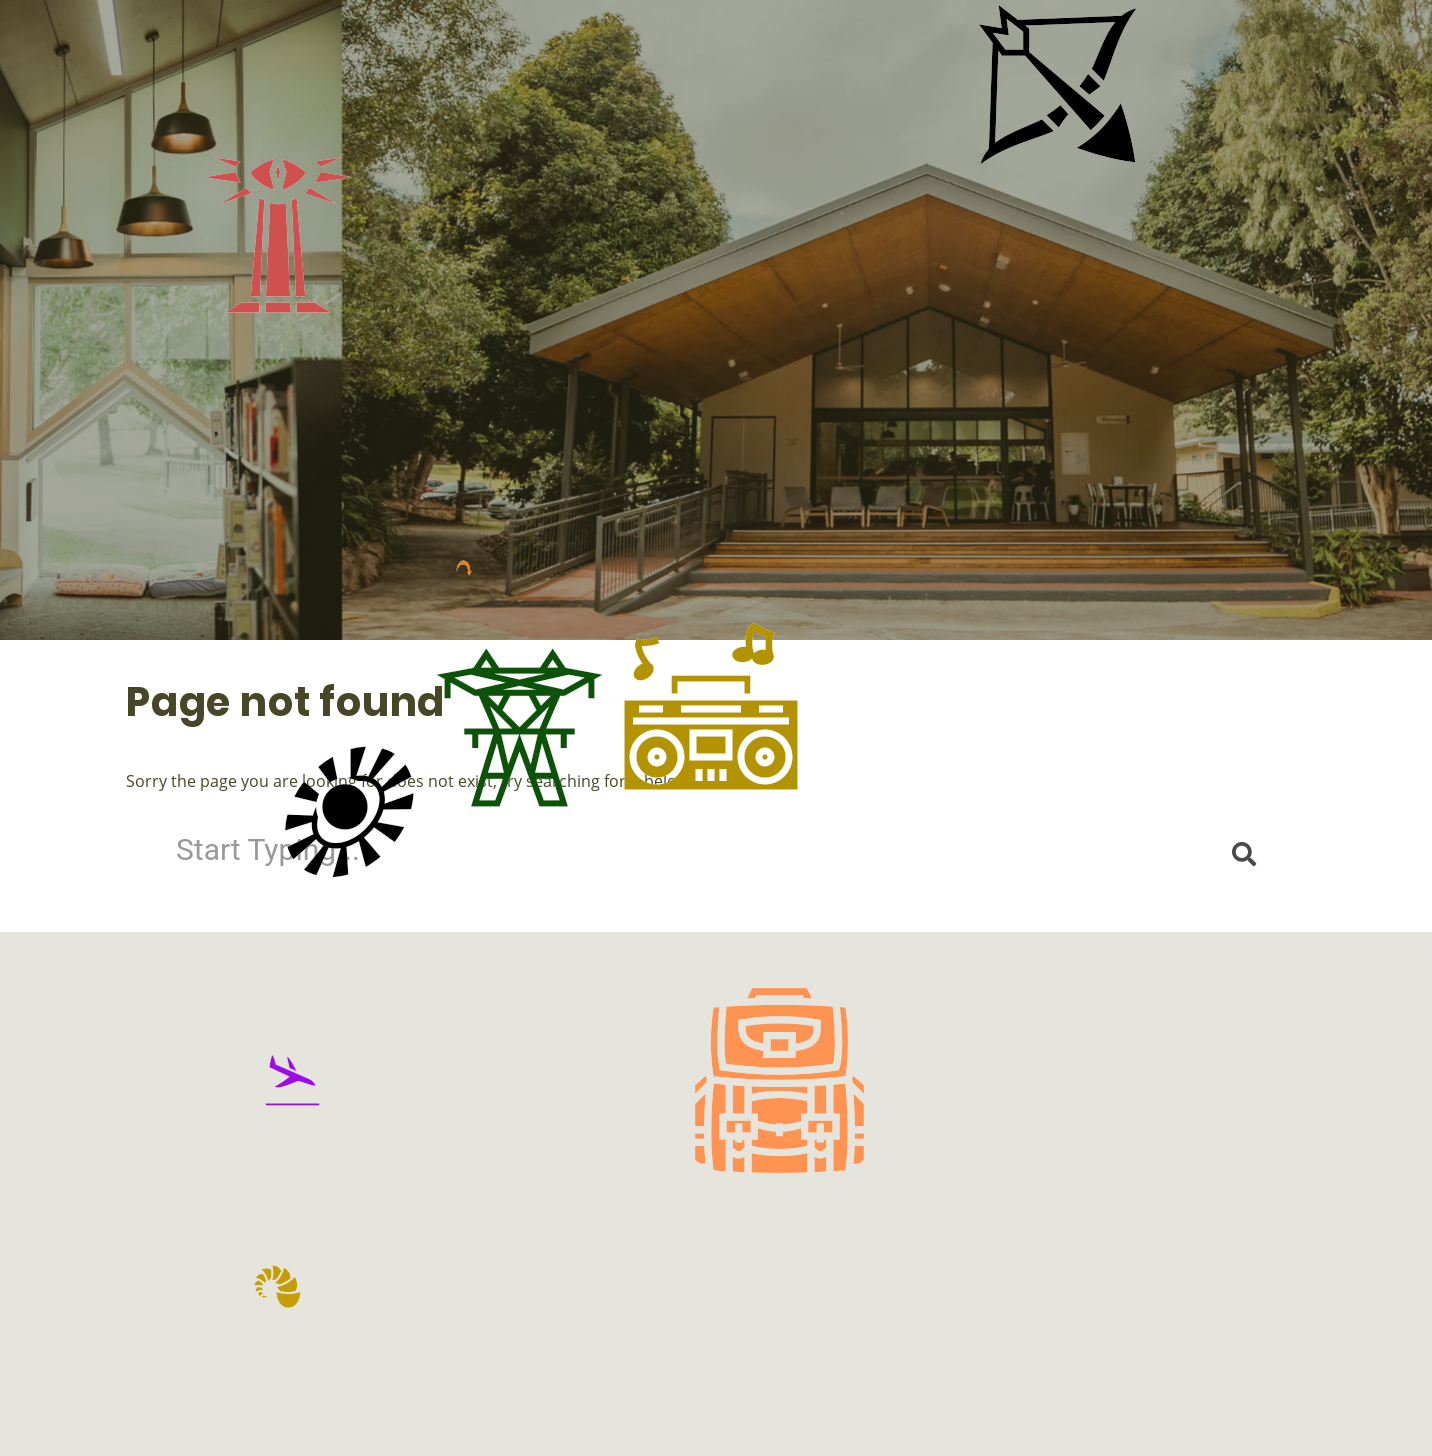 This screenshot has height=1456, width=1432. What do you see at coordinates (277, 1287) in the screenshot?
I see `access cooking or food preparation menu` at bounding box center [277, 1287].